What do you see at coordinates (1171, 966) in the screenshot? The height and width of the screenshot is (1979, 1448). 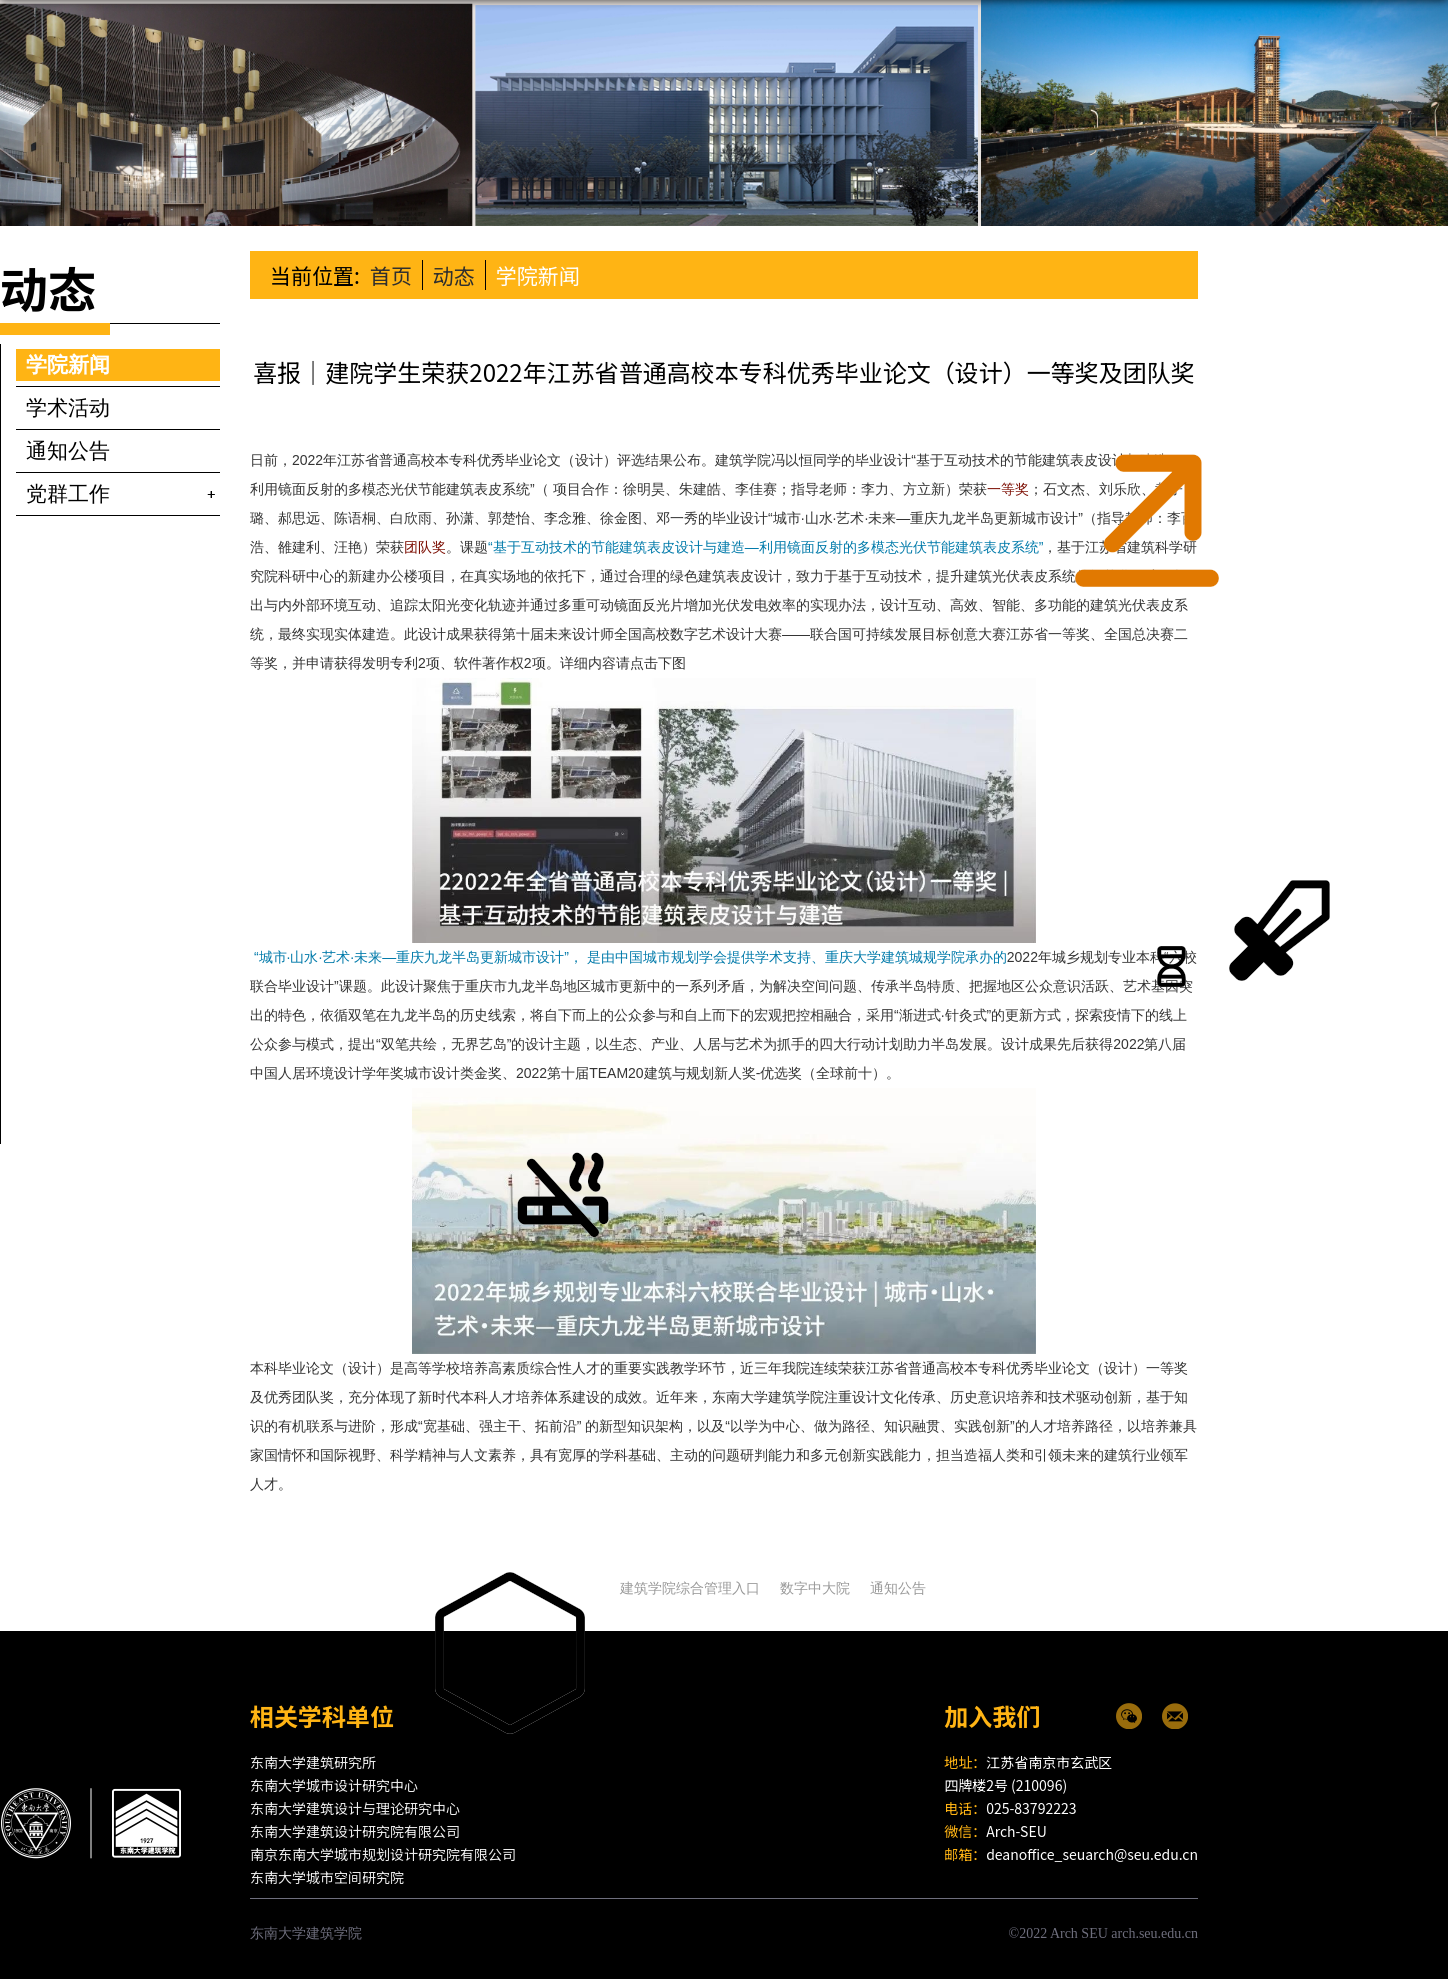 I see `indicates loading or processing in progress` at bounding box center [1171, 966].